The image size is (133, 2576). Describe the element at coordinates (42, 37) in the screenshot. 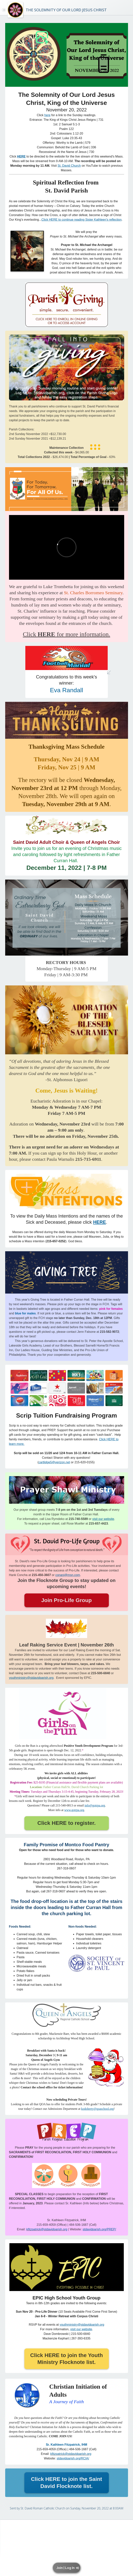

I see `quick photo enhancement or auto-fix` at that location.